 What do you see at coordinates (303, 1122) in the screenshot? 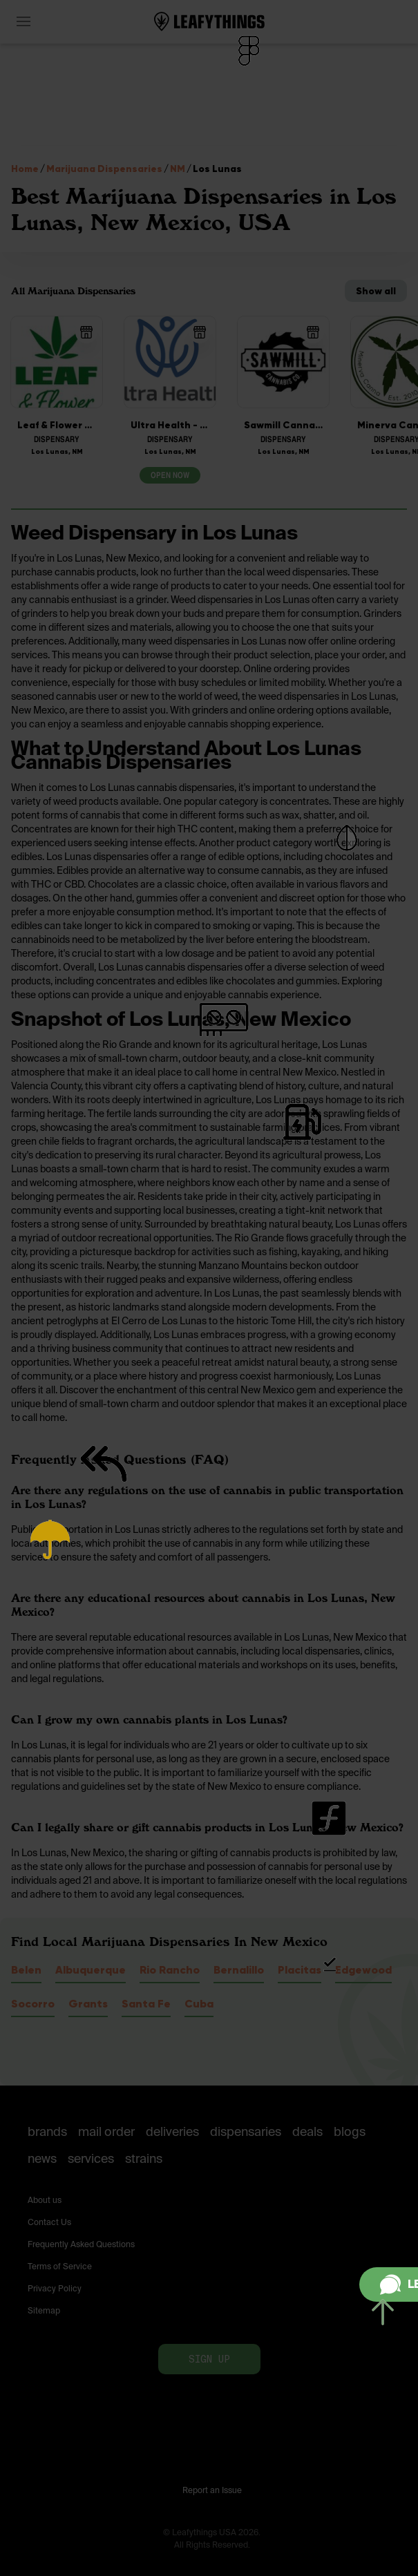
I see `find nearby electric vehicle charging stations` at bounding box center [303, 1122].